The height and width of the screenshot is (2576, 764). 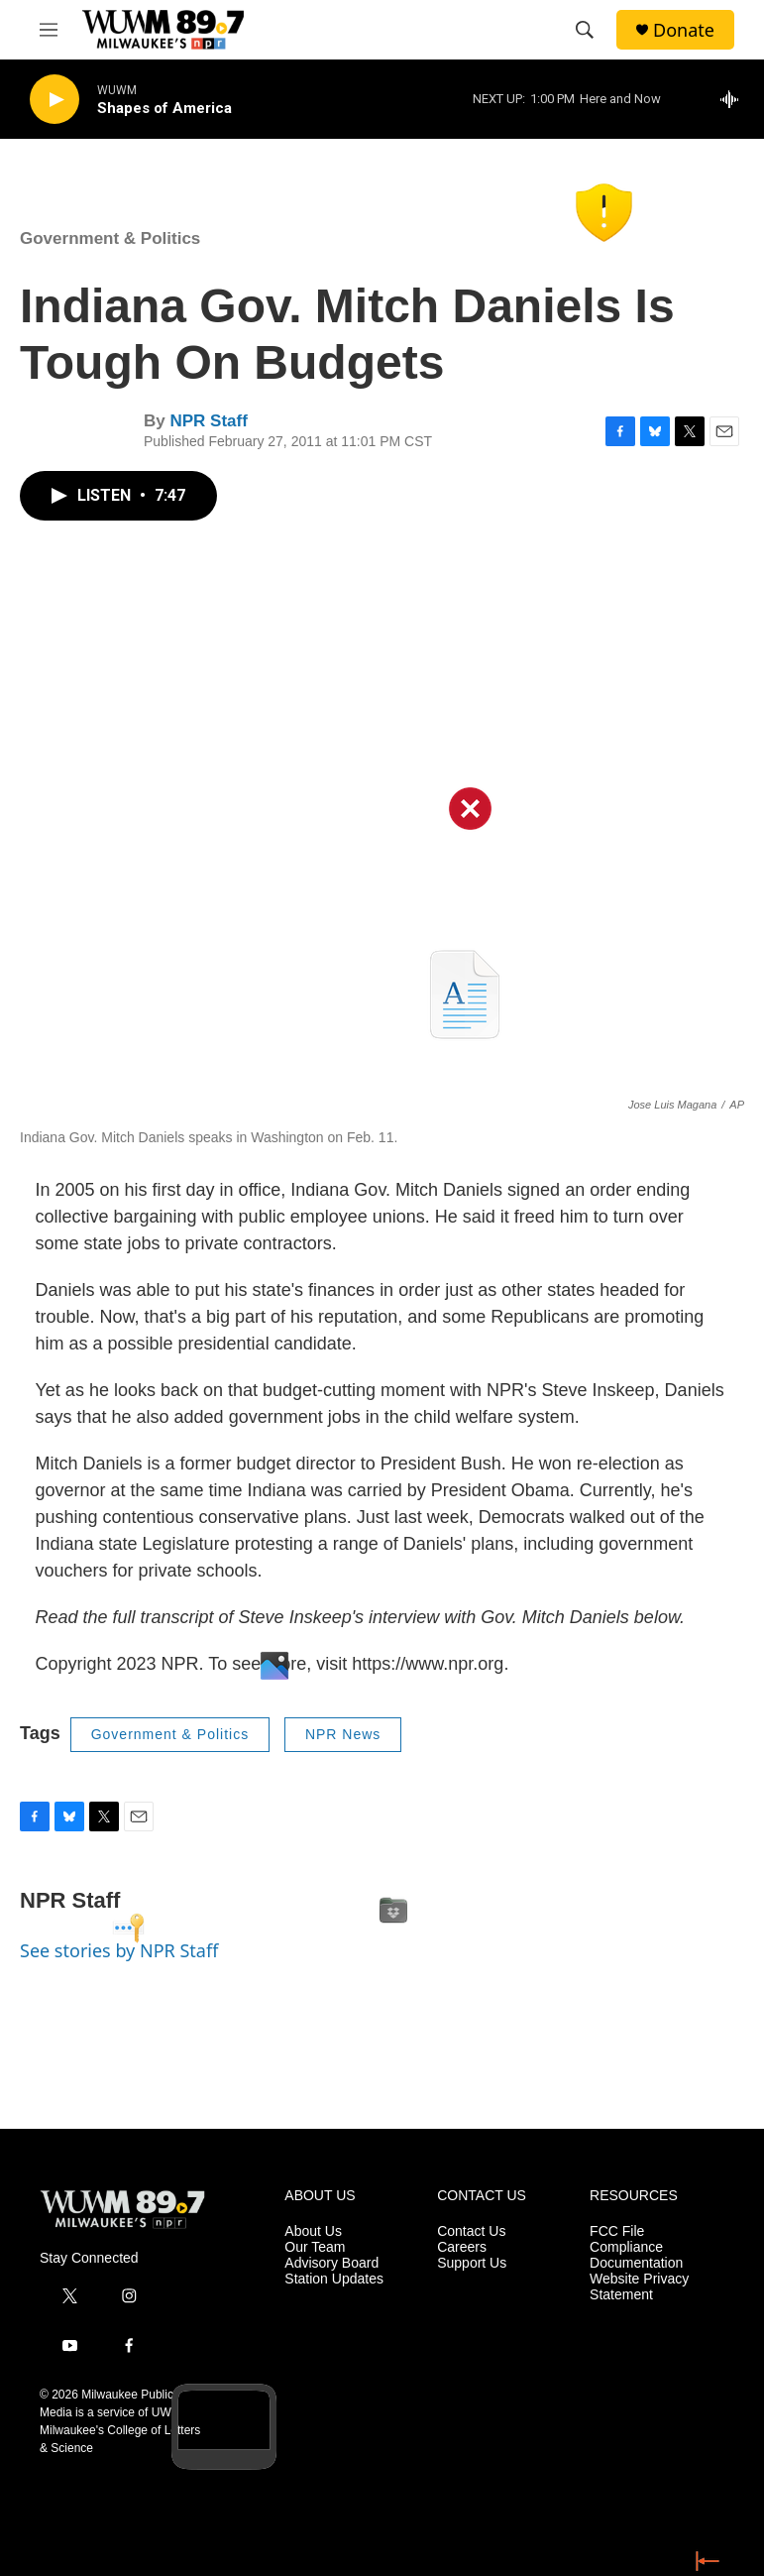 I want to click on go to the first item in a list or sequence, so click(x=708, y=2561).